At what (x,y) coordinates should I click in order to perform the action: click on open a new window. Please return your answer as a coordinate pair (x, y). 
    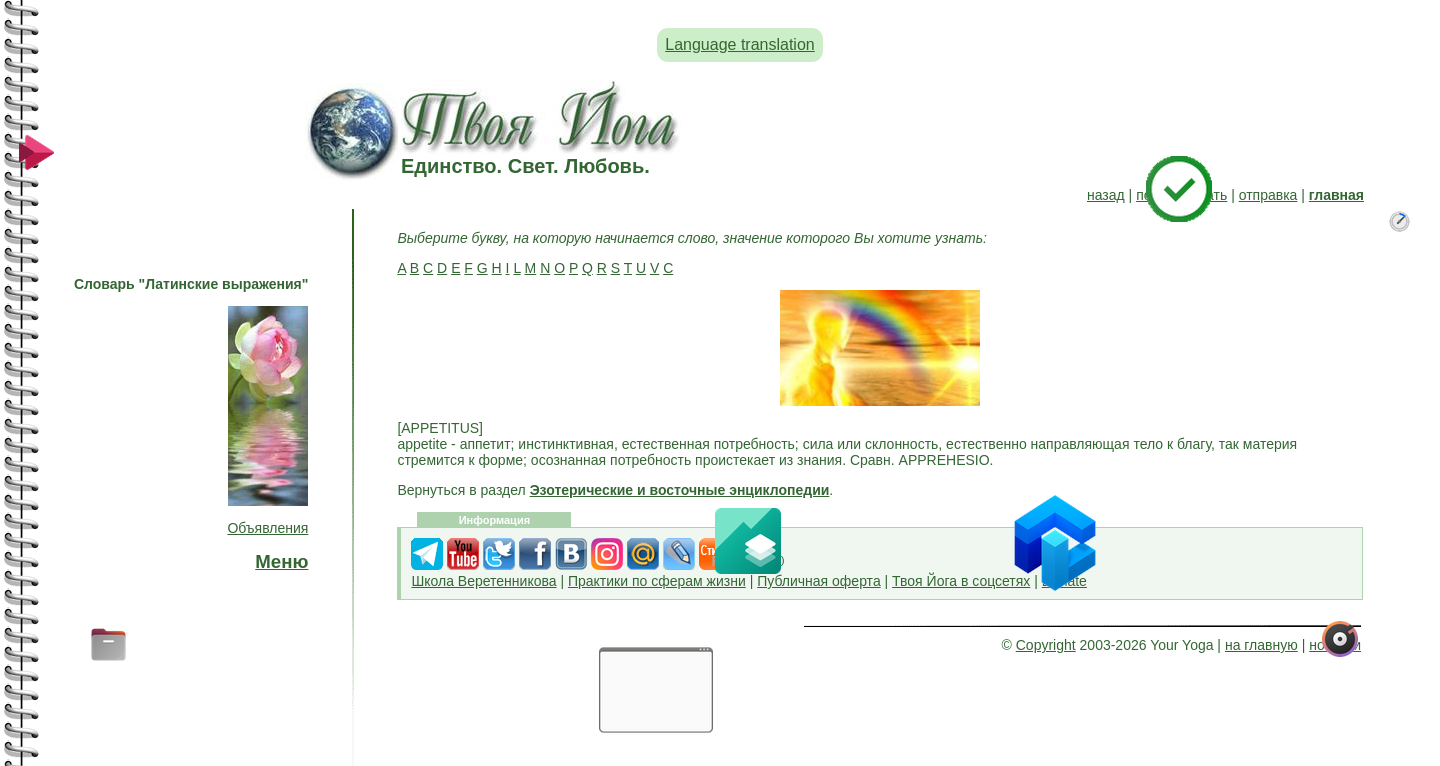
    Looking at the image, I should click on (656, 690).